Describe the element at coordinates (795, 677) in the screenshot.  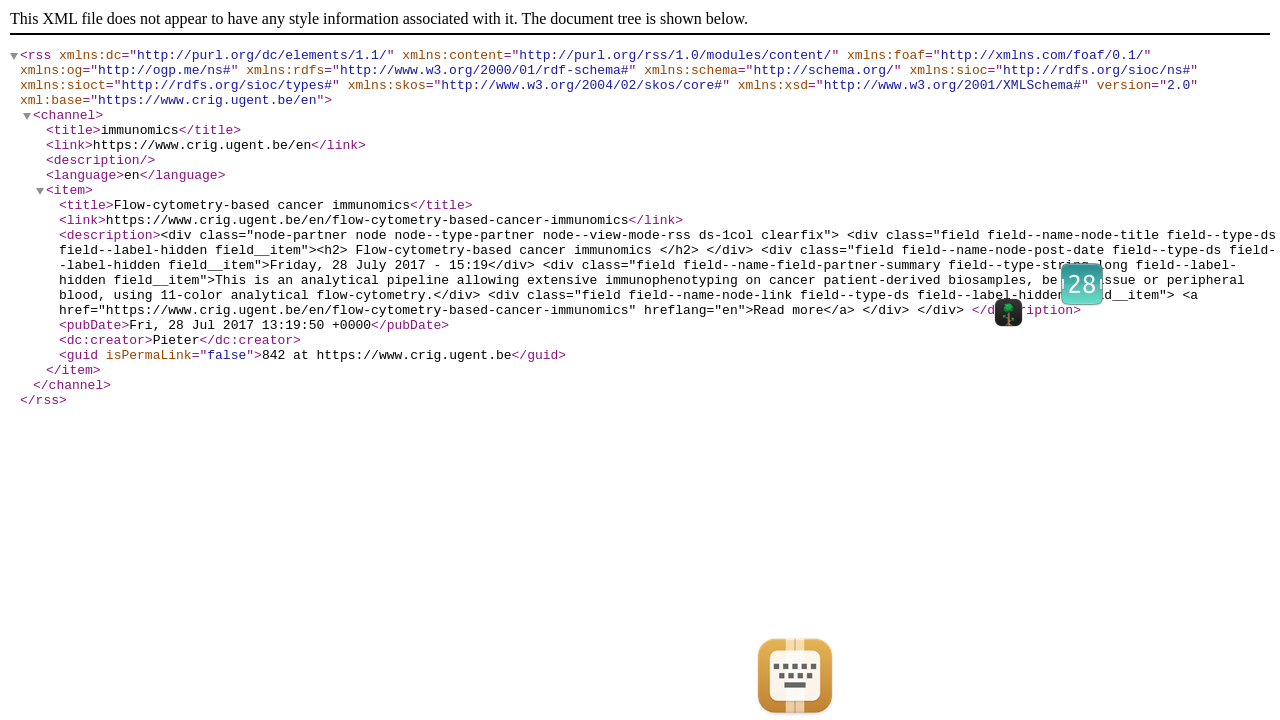
I see `input source or keyboard layout settings file` at that location.